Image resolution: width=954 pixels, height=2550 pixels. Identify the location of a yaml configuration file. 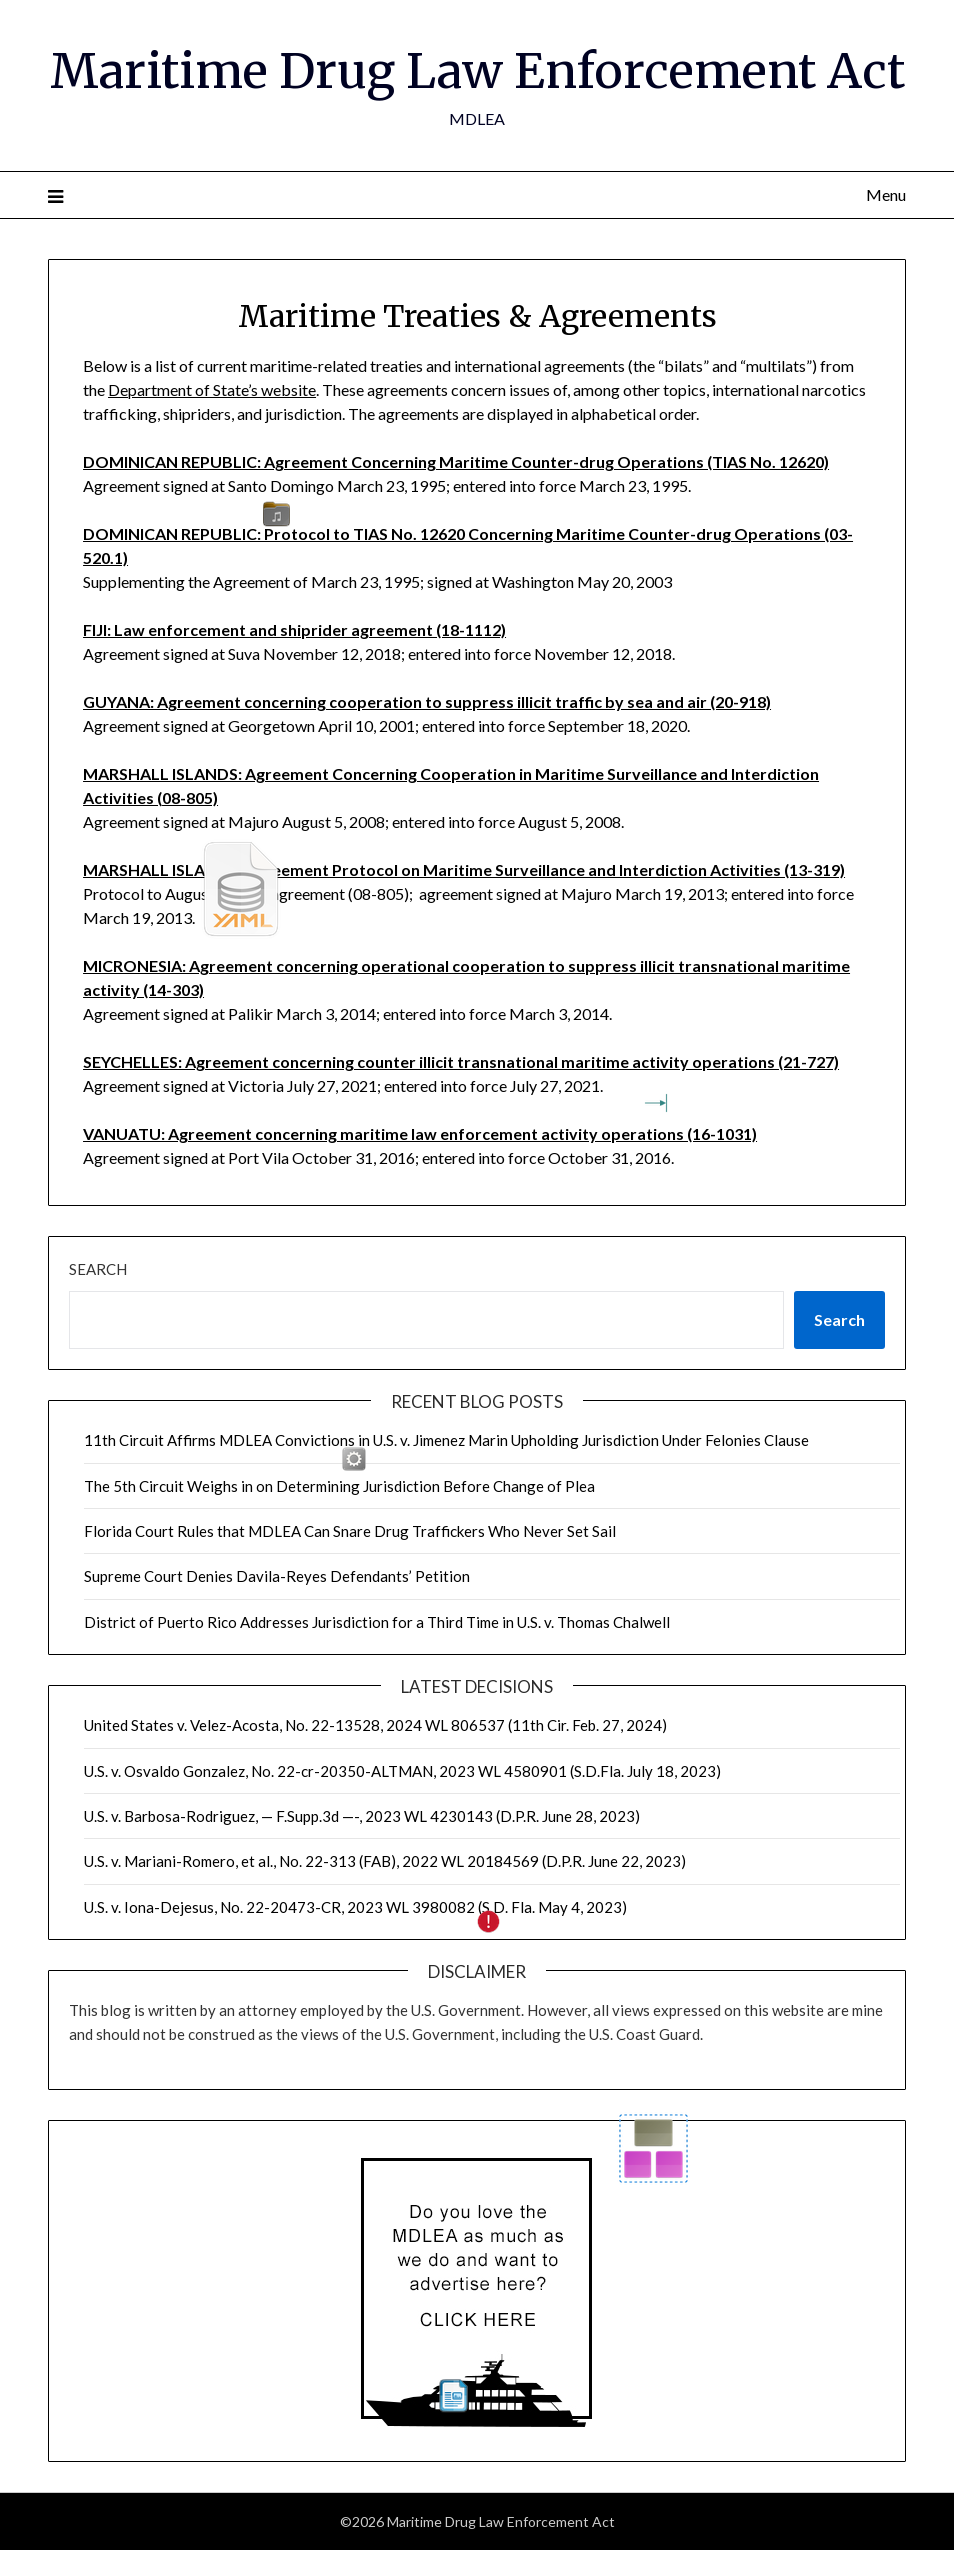
(241, 889).